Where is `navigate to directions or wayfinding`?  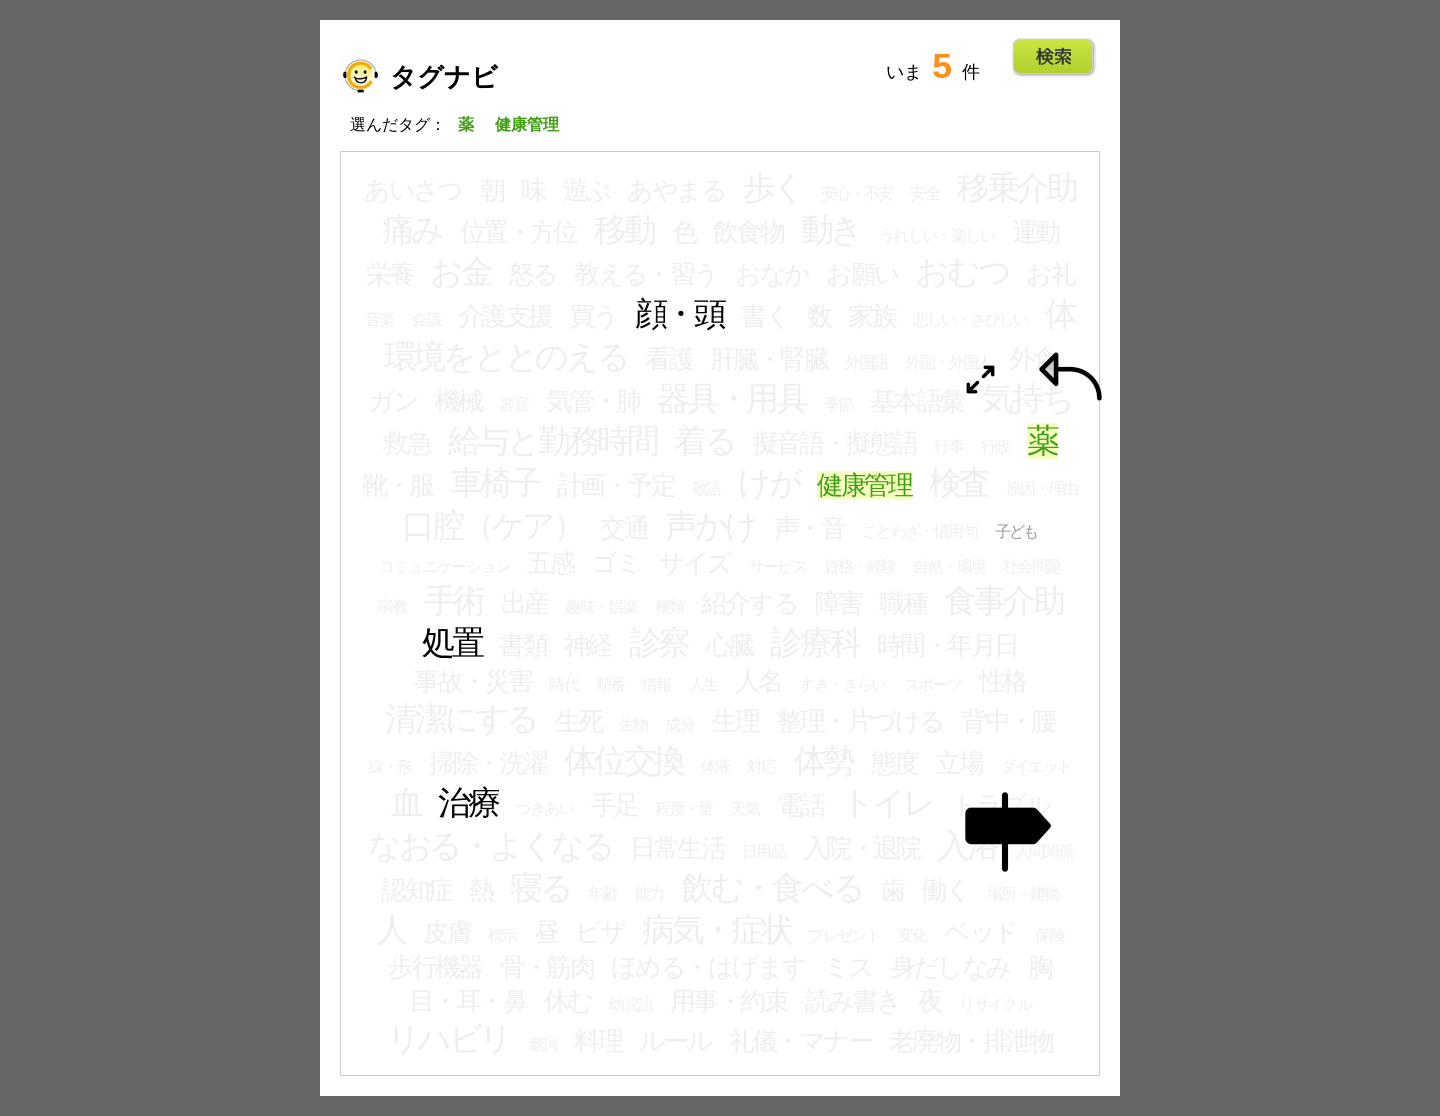 navigate to directions or wayfinding is located at coordinates (1005, 832).